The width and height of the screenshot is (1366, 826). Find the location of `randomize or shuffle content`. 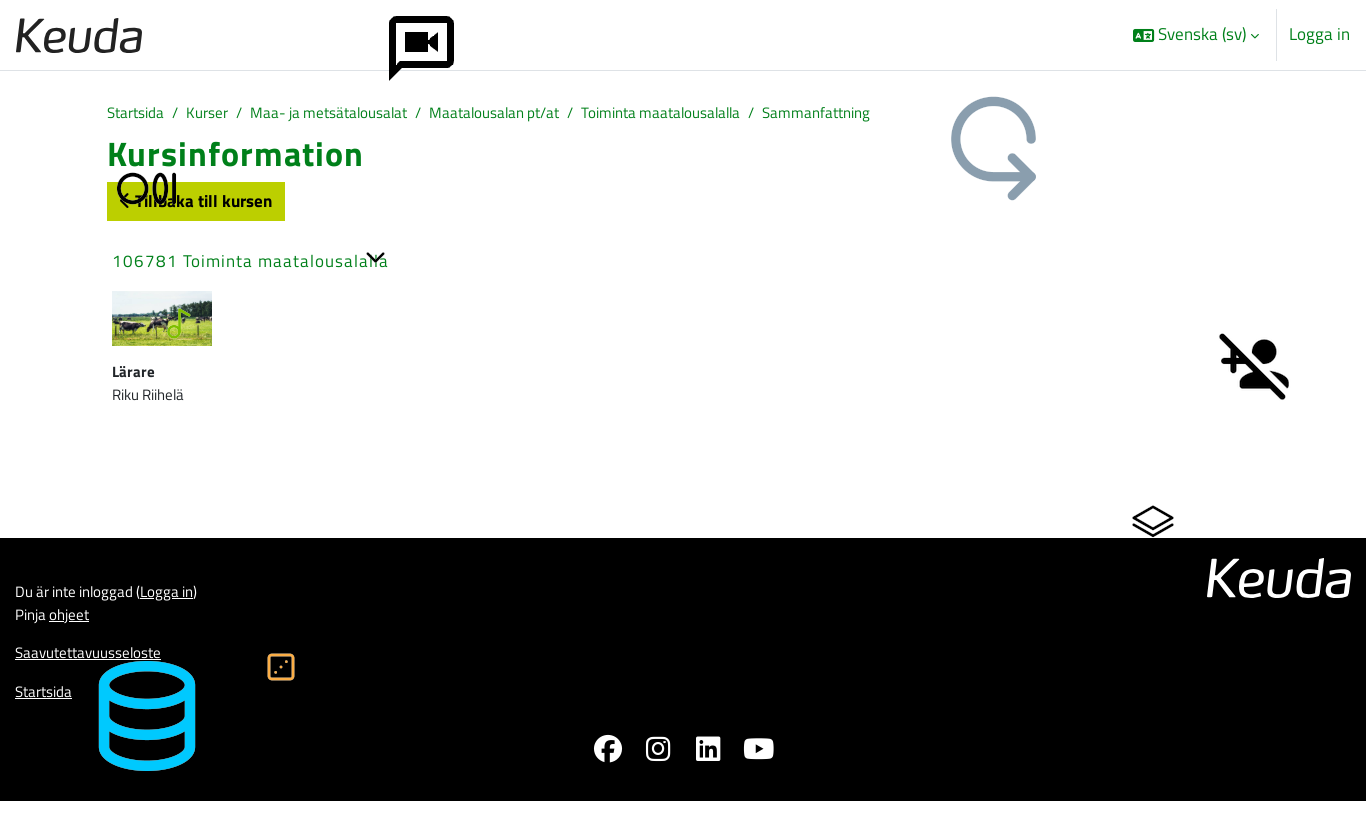

randomize or shuffle content is located at coordinates (281, 667).